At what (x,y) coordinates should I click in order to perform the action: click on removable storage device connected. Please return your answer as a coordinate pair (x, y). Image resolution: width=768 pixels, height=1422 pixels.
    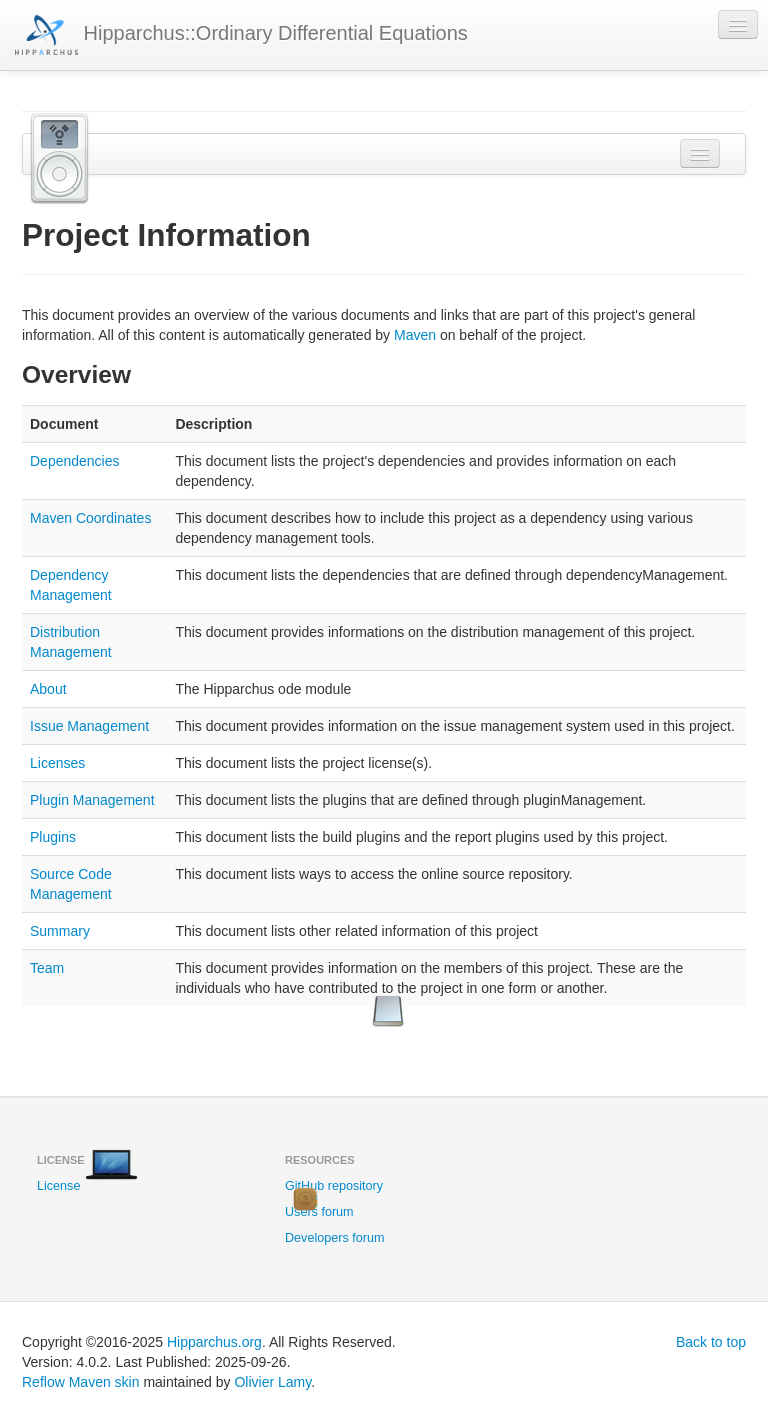
    Looking at the image, I should click on (388, 1011).